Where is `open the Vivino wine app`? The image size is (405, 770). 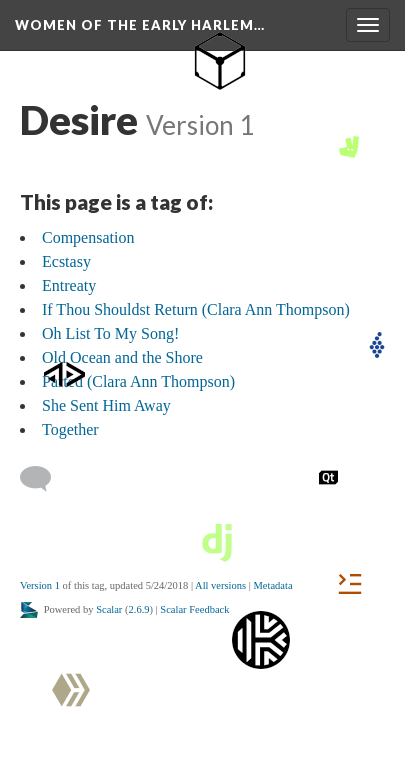
open the Vivino wine app is located at coordinates (377, 345).